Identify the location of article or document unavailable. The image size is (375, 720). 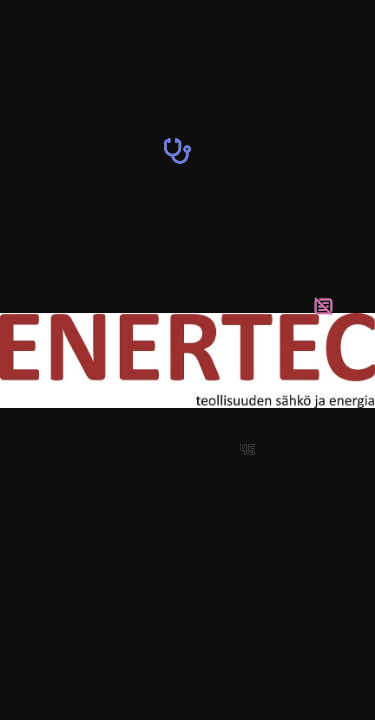
(323, 306).